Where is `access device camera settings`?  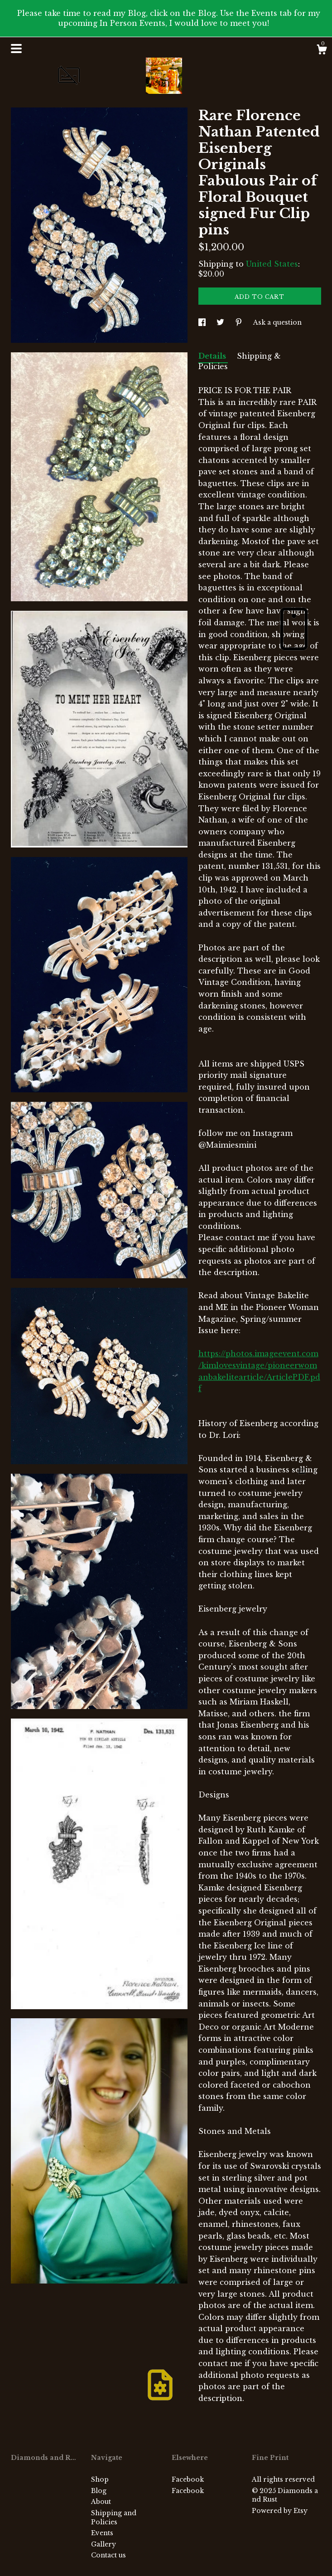 access device camera settings is located at coordinates (294, 629).